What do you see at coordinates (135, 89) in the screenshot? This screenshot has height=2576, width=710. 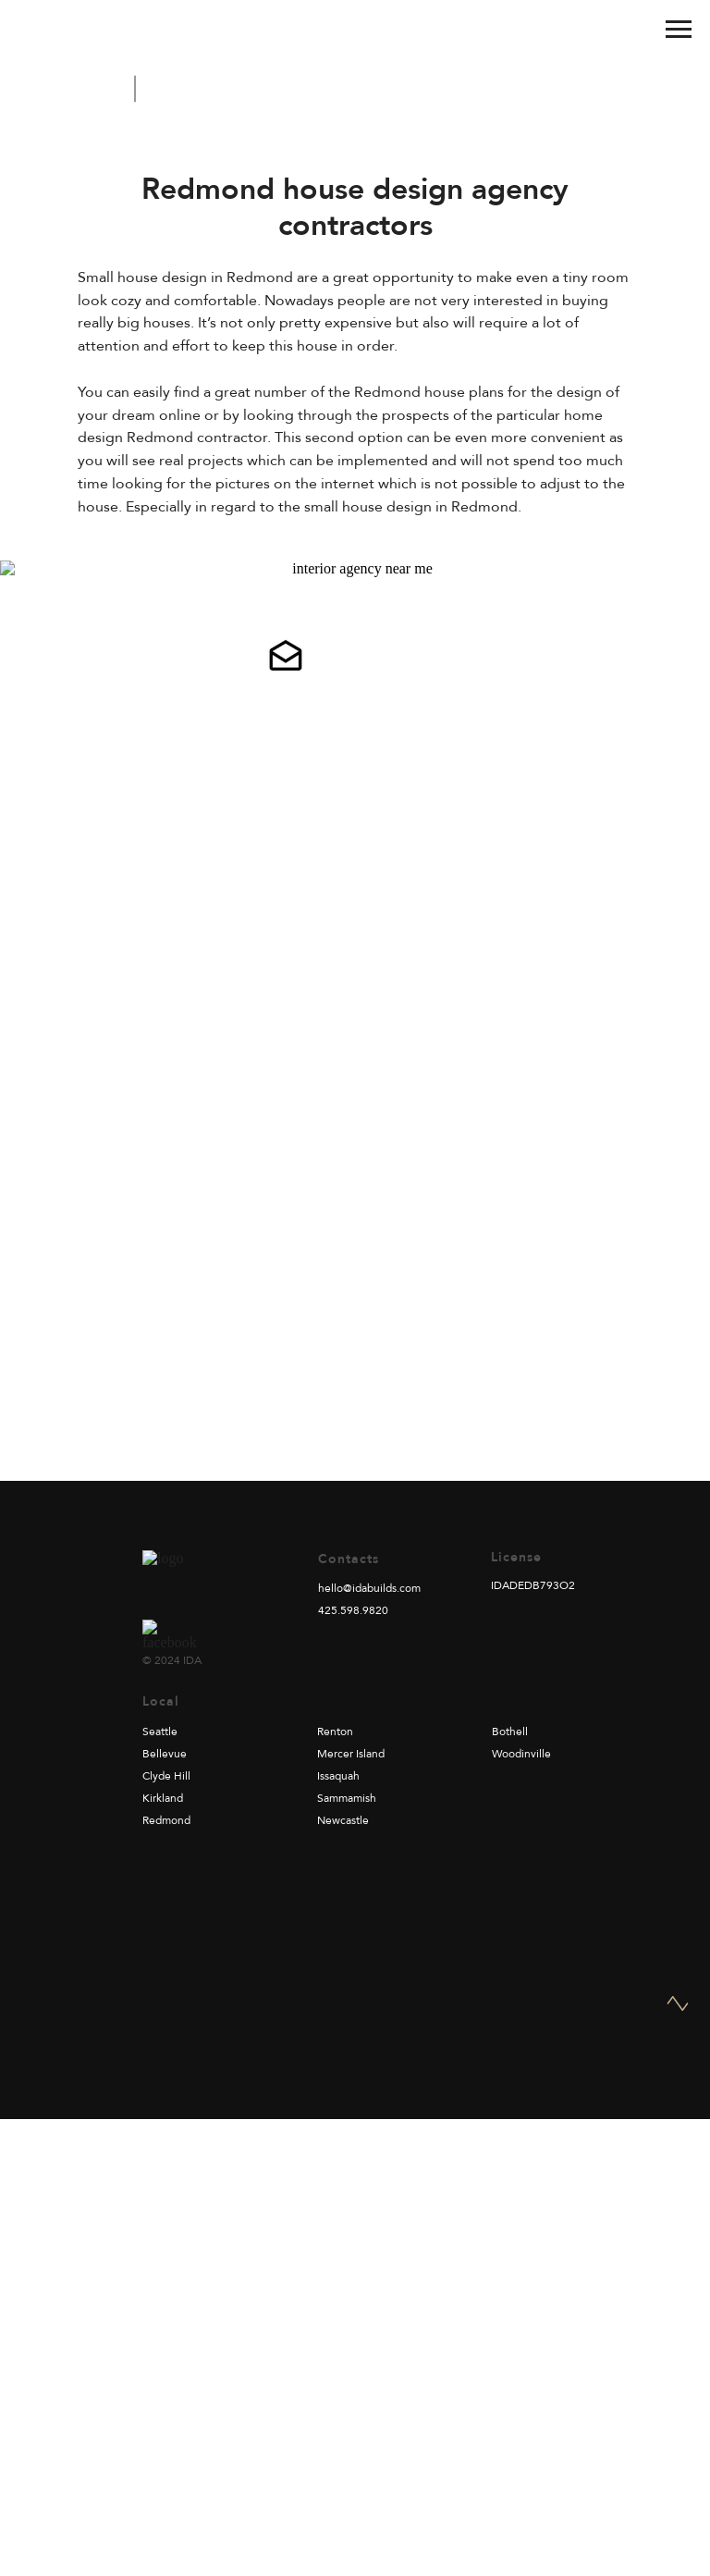 I see `vertical divider separating UI elements` at bounding box center [135, 89].